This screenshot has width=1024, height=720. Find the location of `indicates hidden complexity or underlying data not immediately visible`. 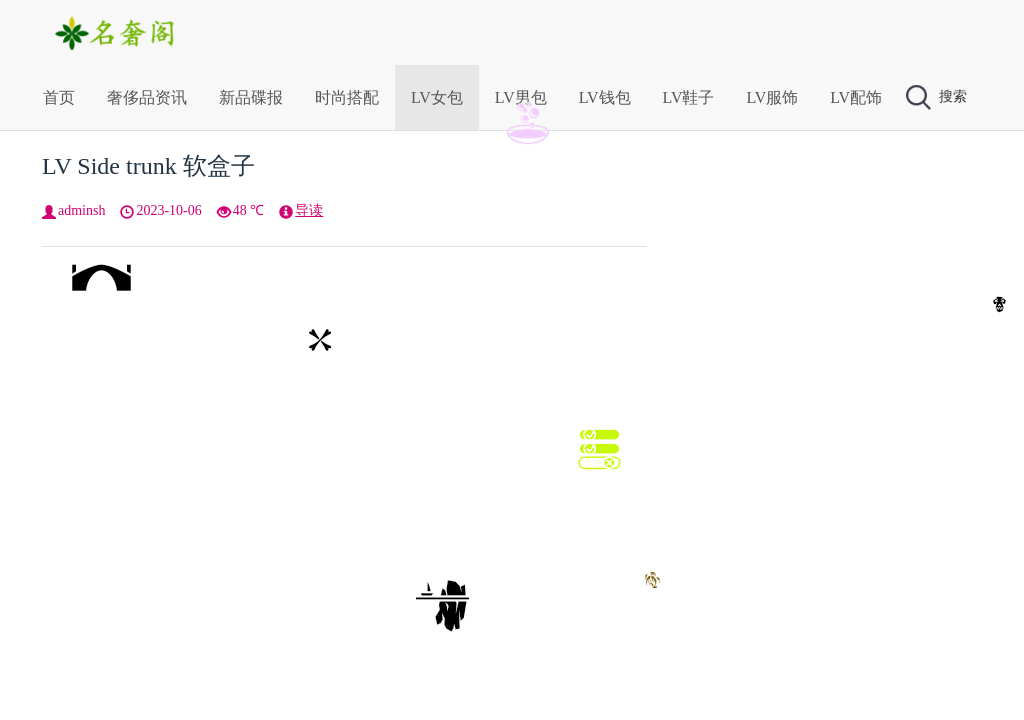

indicates hidden complexity or underlying data not immediately visible is located at coordinates (442, 605).